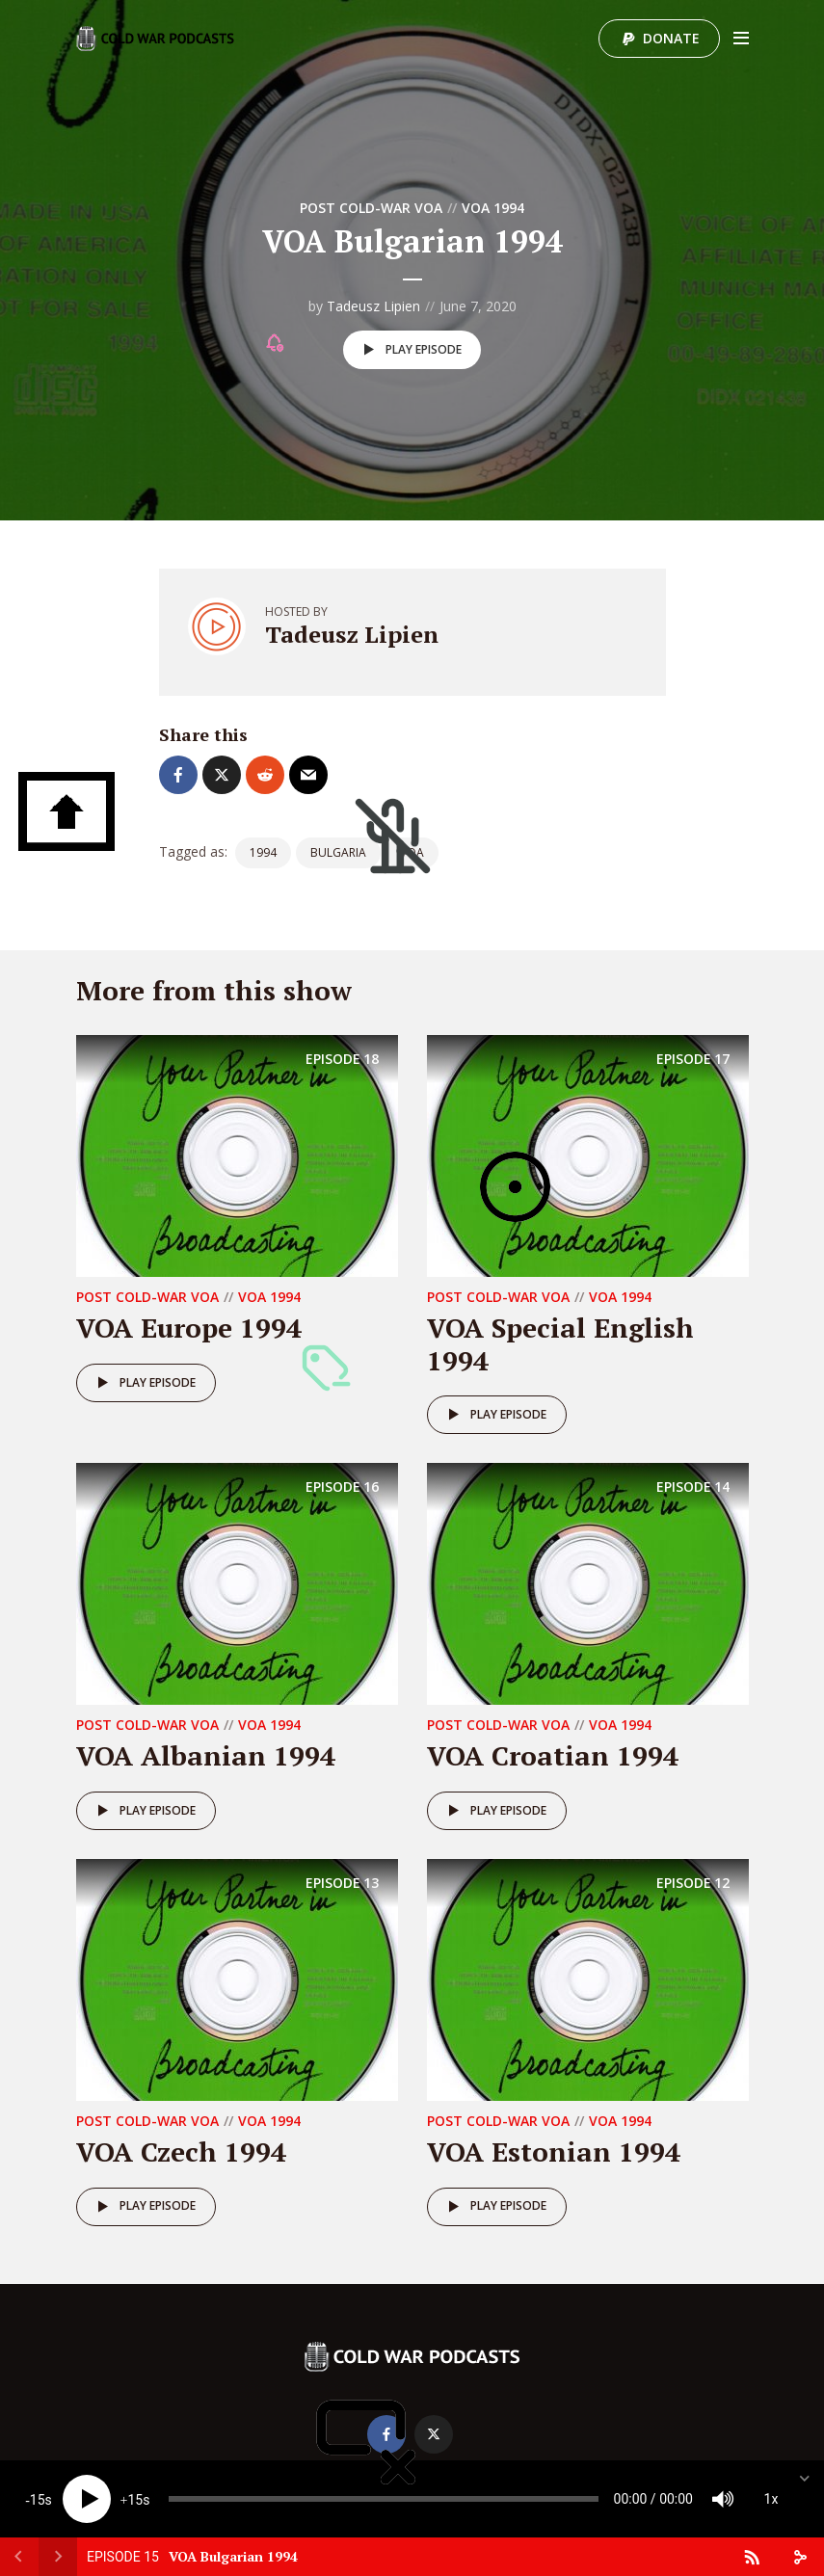  What do you see at coordinates (515, 1186) in the screenshot?
I see `open a new issue` at bounding box center [515, 1186].